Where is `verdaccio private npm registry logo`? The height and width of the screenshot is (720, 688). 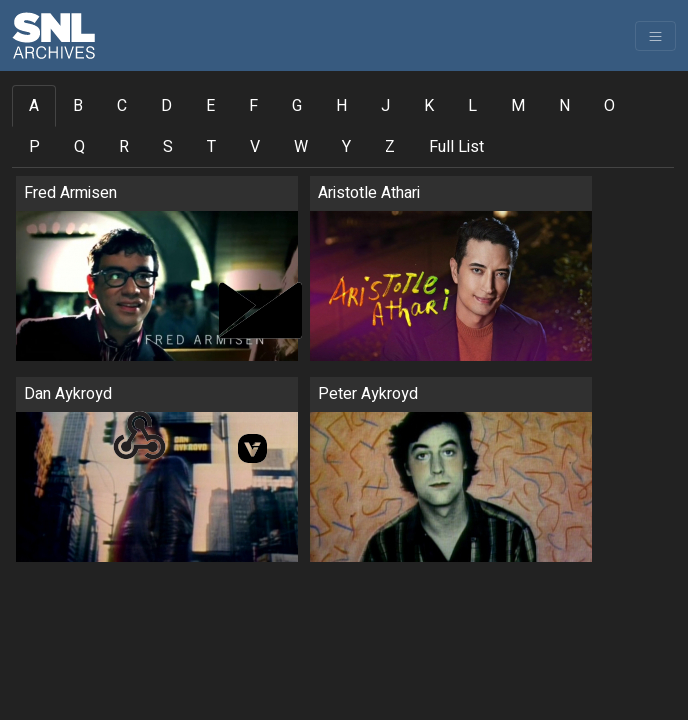
verdaccio private npm registry logo is located at coordinates (252, 448).